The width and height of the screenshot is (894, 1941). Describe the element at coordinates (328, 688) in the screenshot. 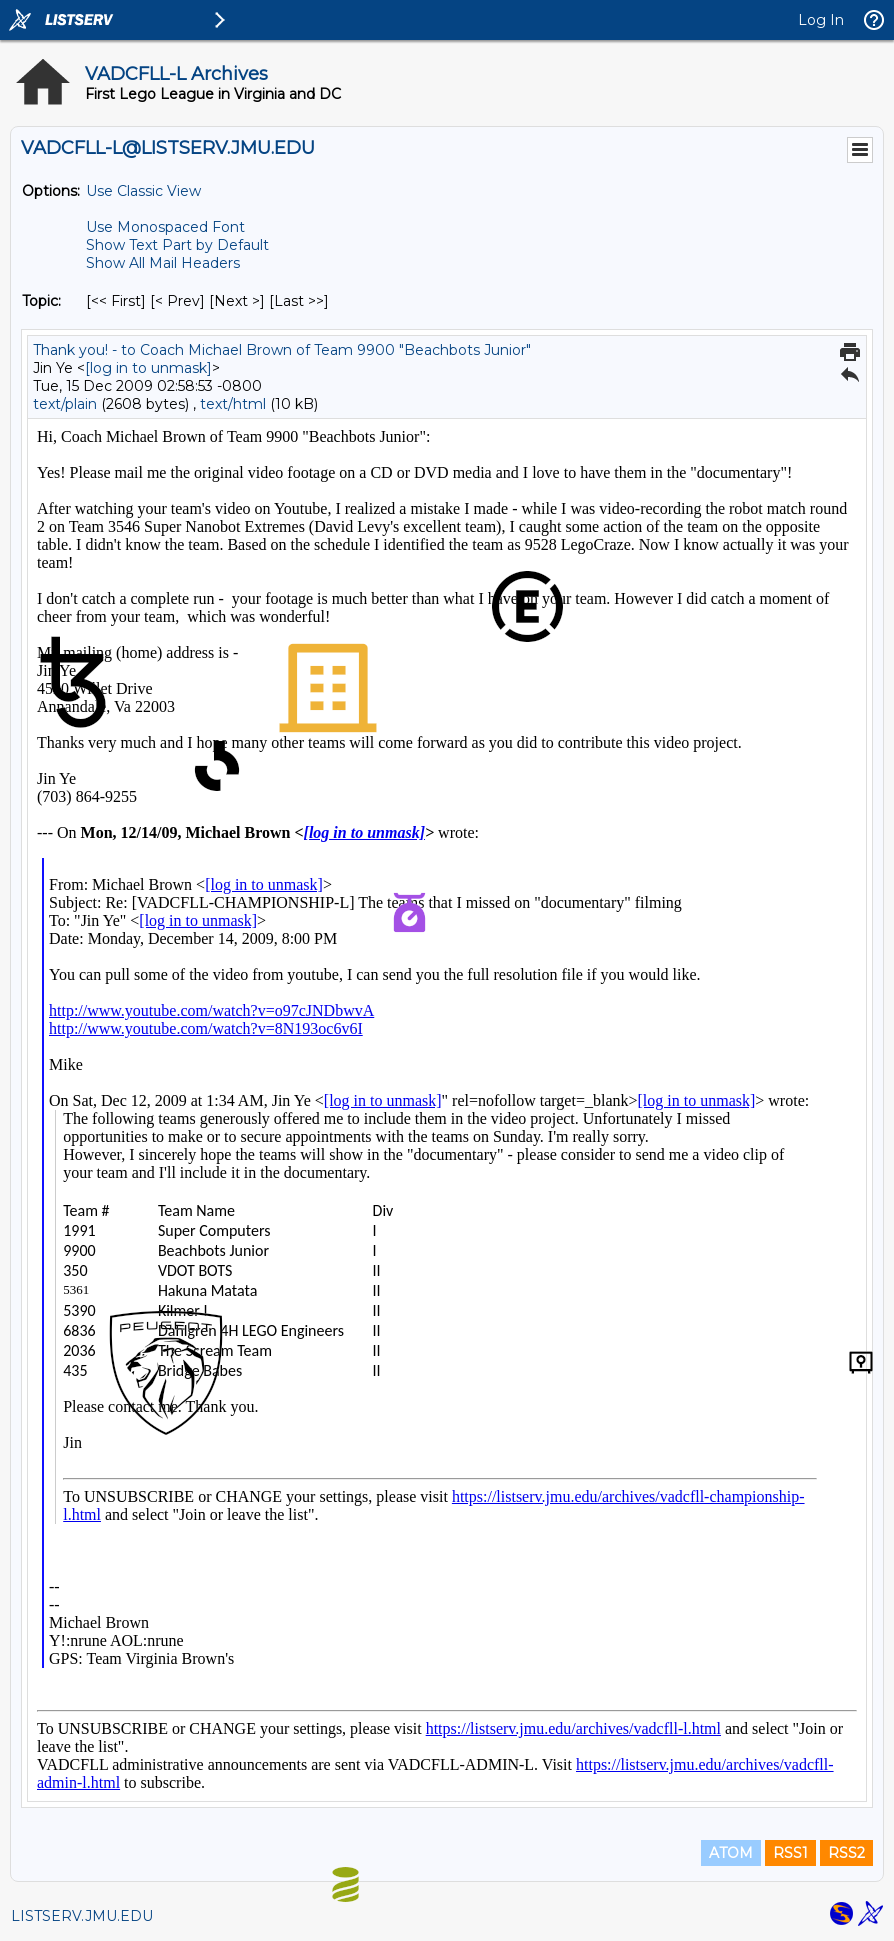

I see `view building or office location` at that location.